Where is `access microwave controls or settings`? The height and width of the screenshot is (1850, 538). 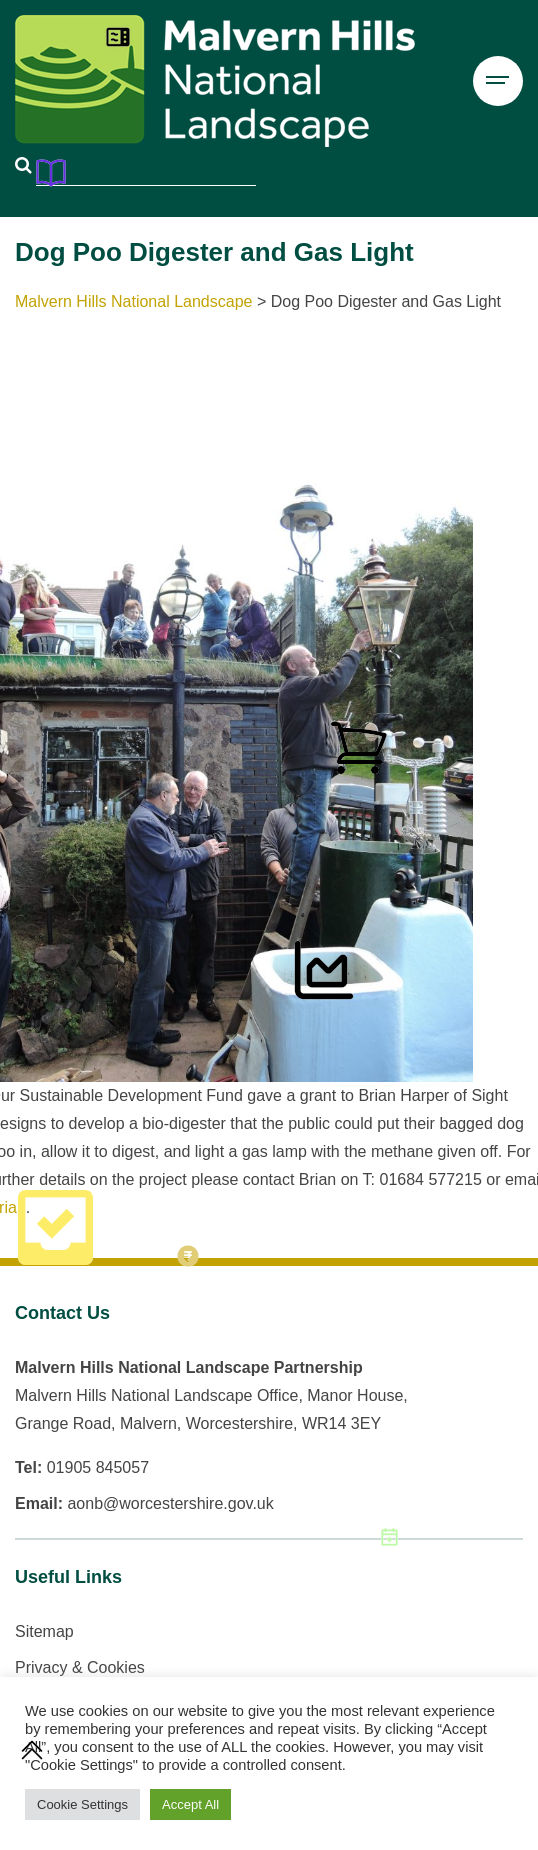
access microwave controls or settings is located at coordinates (118, 37).